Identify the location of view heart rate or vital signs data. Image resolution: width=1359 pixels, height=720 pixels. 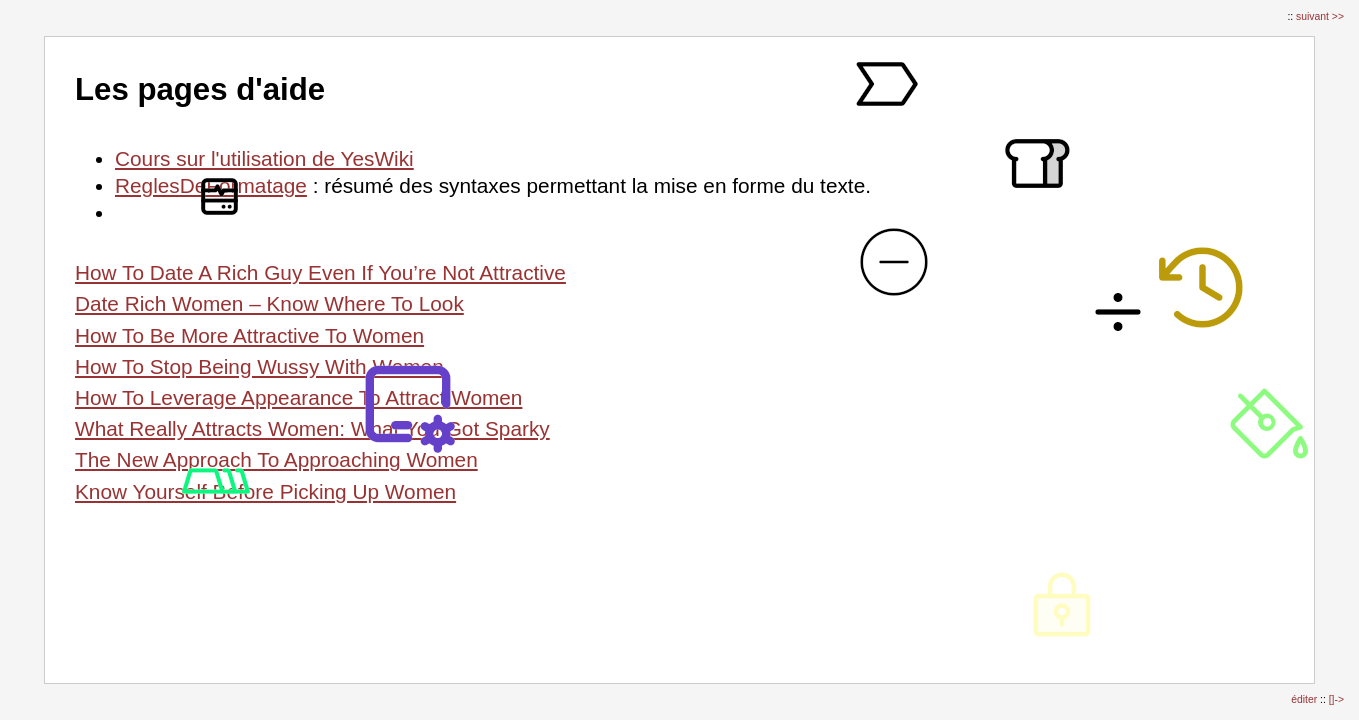
(219, 196).